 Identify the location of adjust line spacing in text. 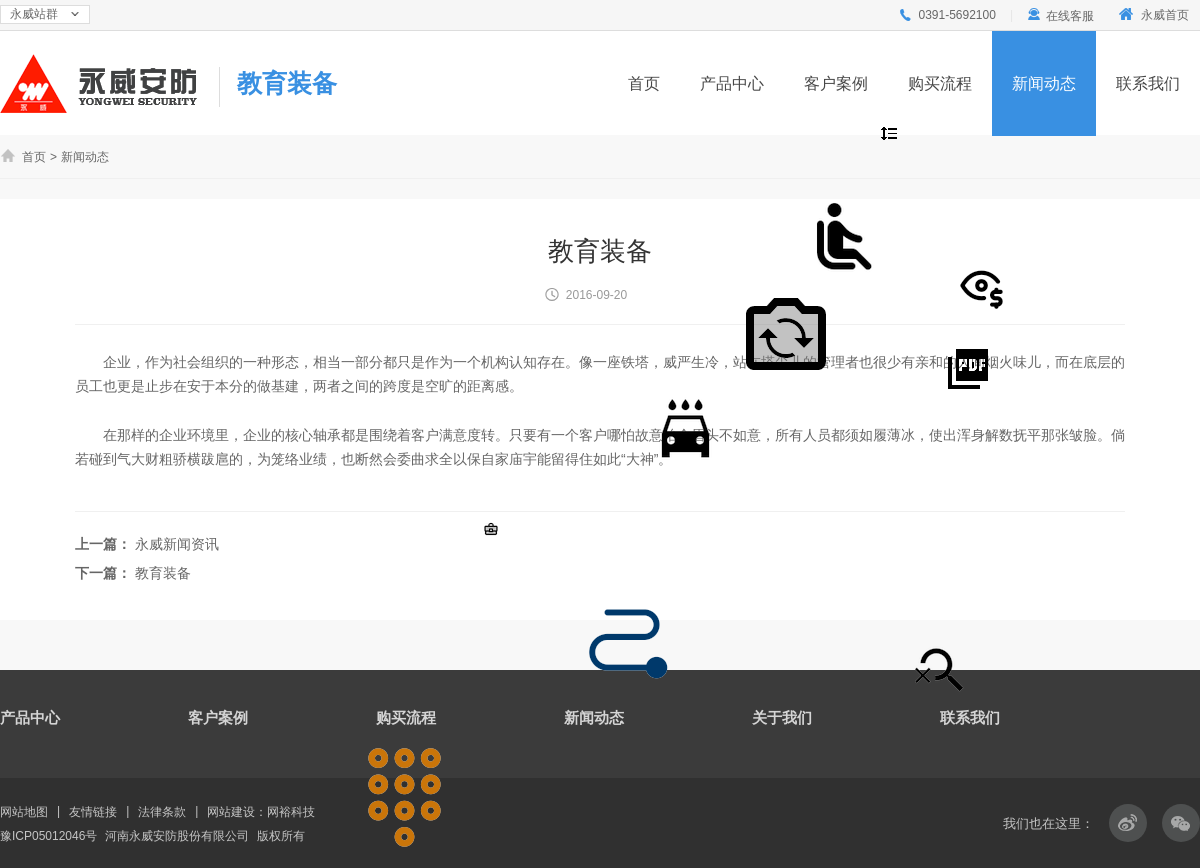
(889, 133).